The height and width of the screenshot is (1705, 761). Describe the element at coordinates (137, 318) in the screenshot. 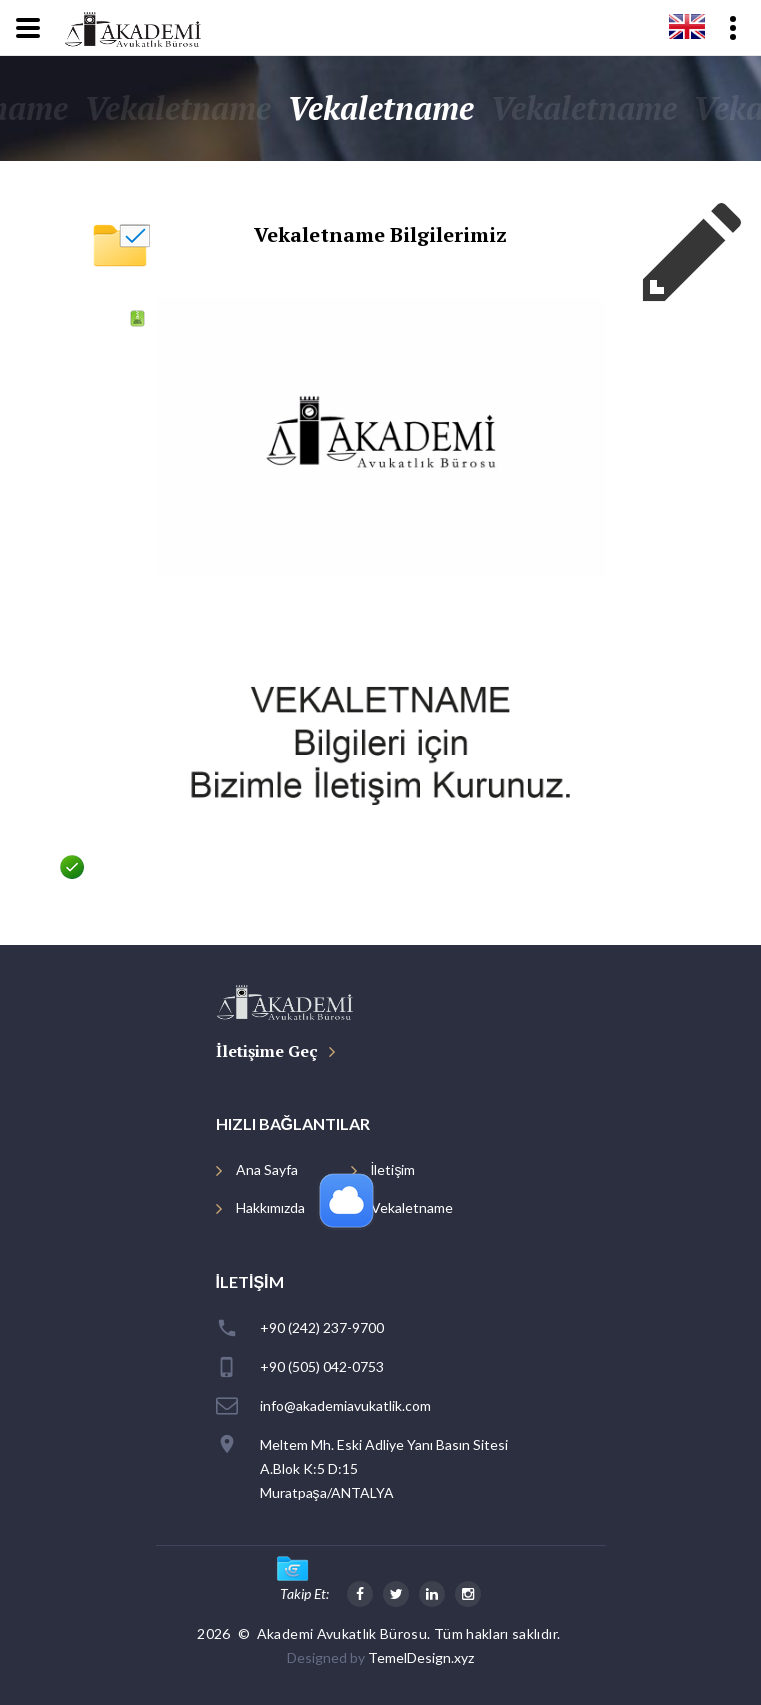

I see `android app installation package file` at that location.